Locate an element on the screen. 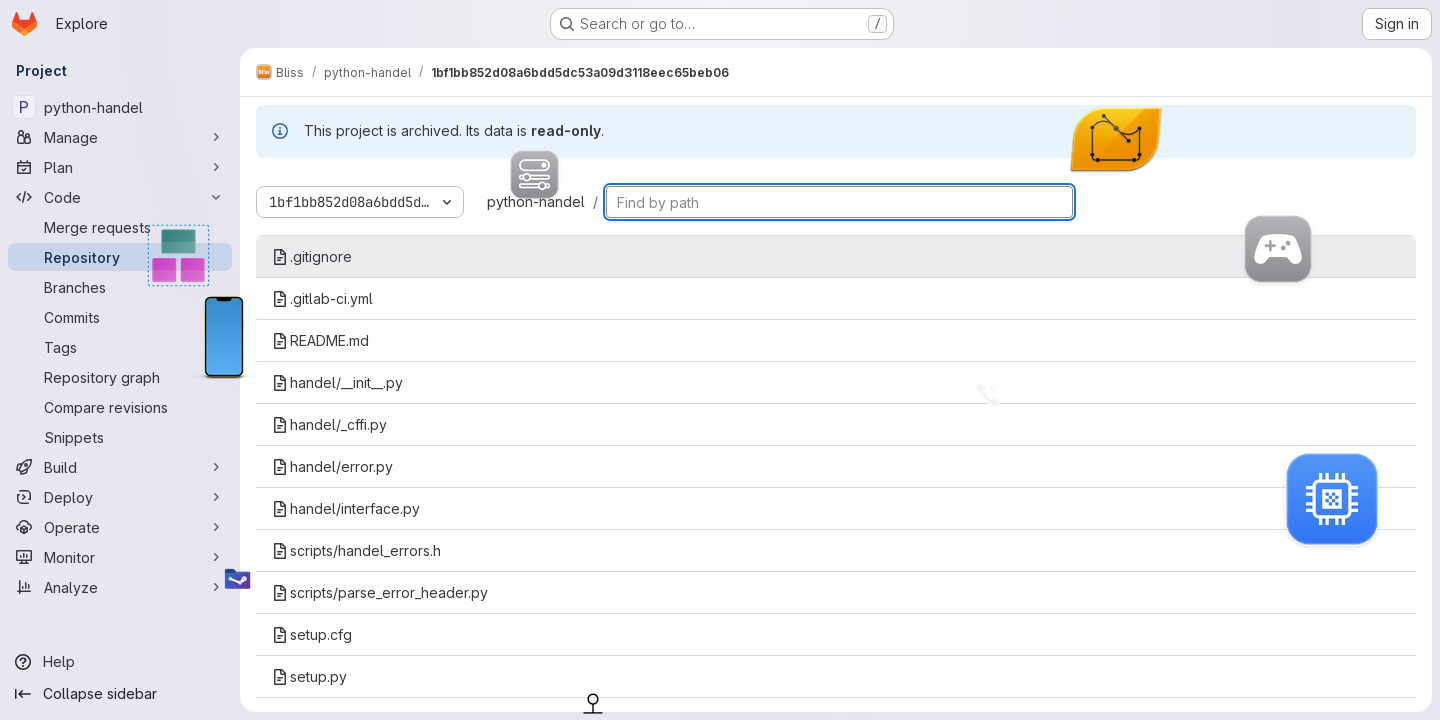 The height and width of the screenshot is (720, 1440). iPhone 14 device icon is located at coordinates (224, 338).